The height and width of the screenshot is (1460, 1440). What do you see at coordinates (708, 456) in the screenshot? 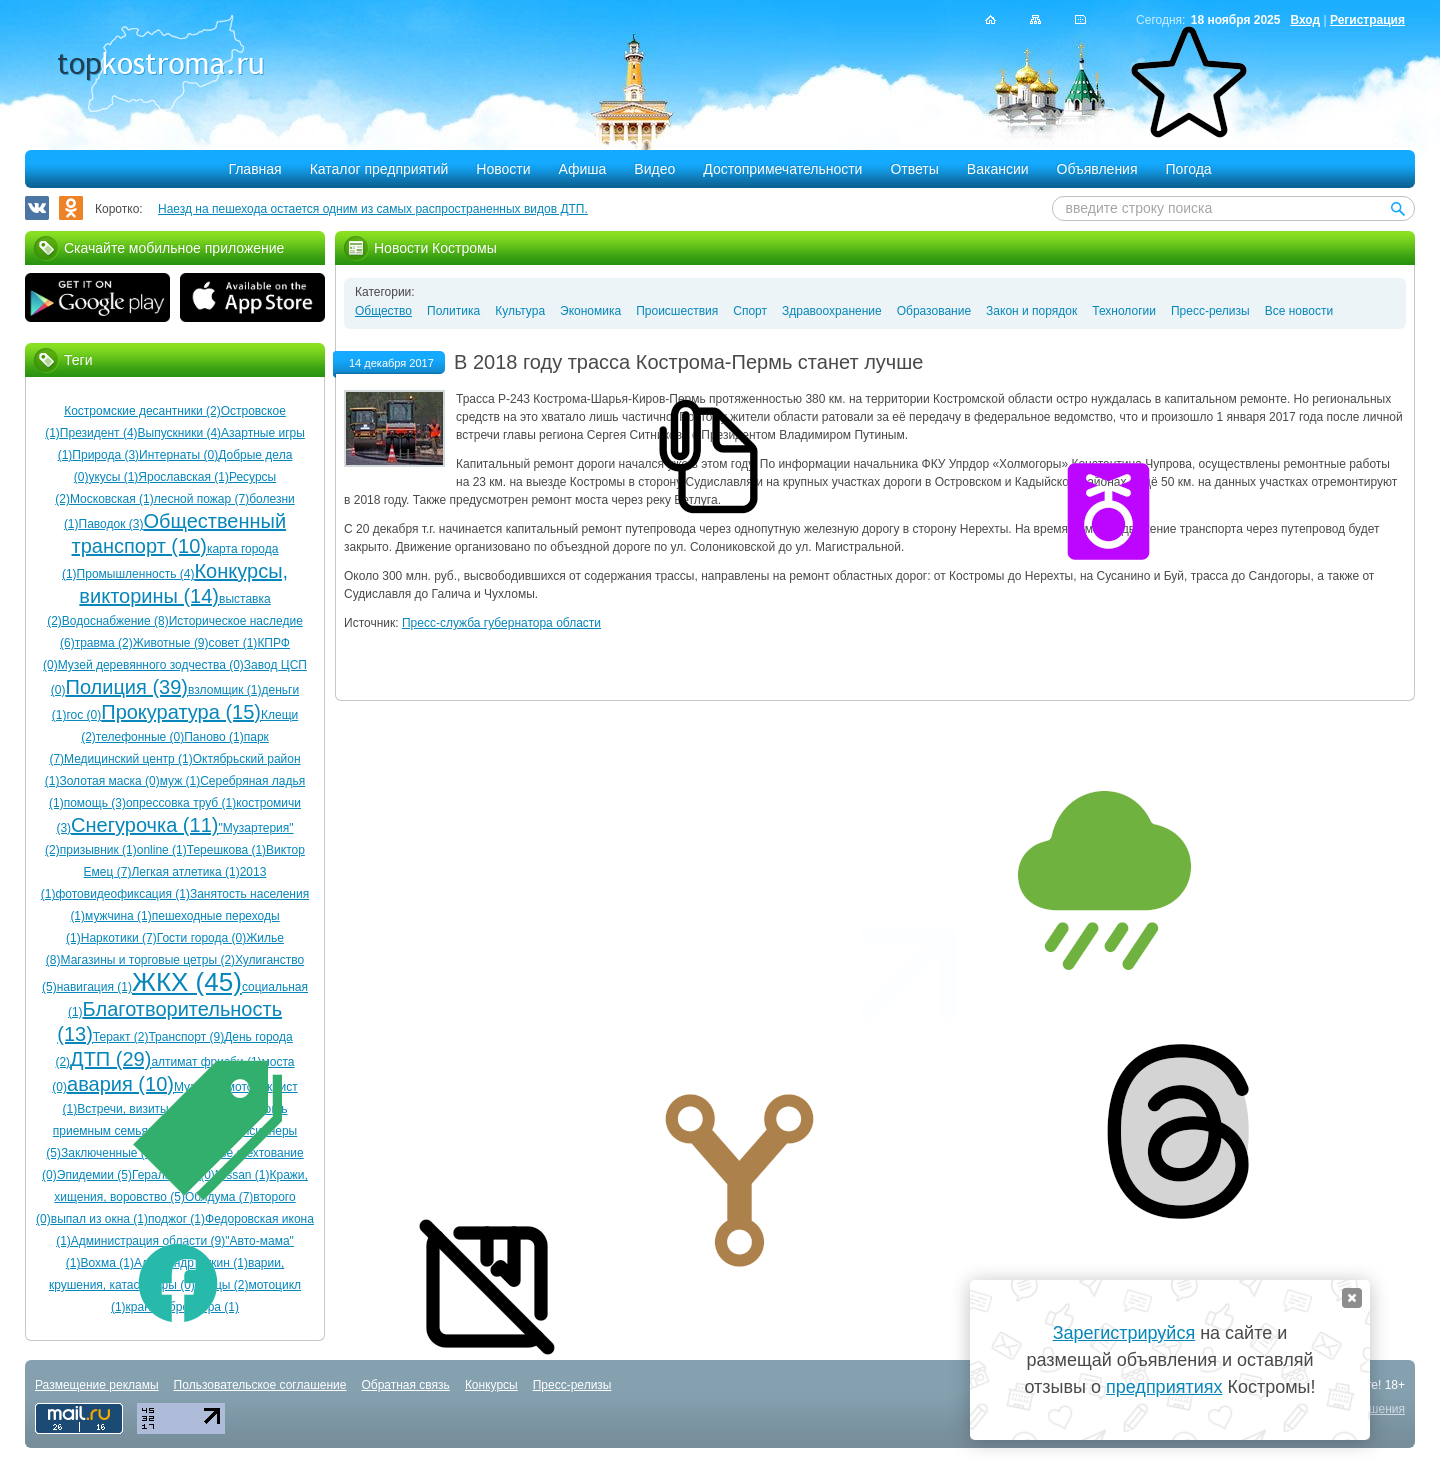
I see `attach a document or file` at bounding box center [708, 456].